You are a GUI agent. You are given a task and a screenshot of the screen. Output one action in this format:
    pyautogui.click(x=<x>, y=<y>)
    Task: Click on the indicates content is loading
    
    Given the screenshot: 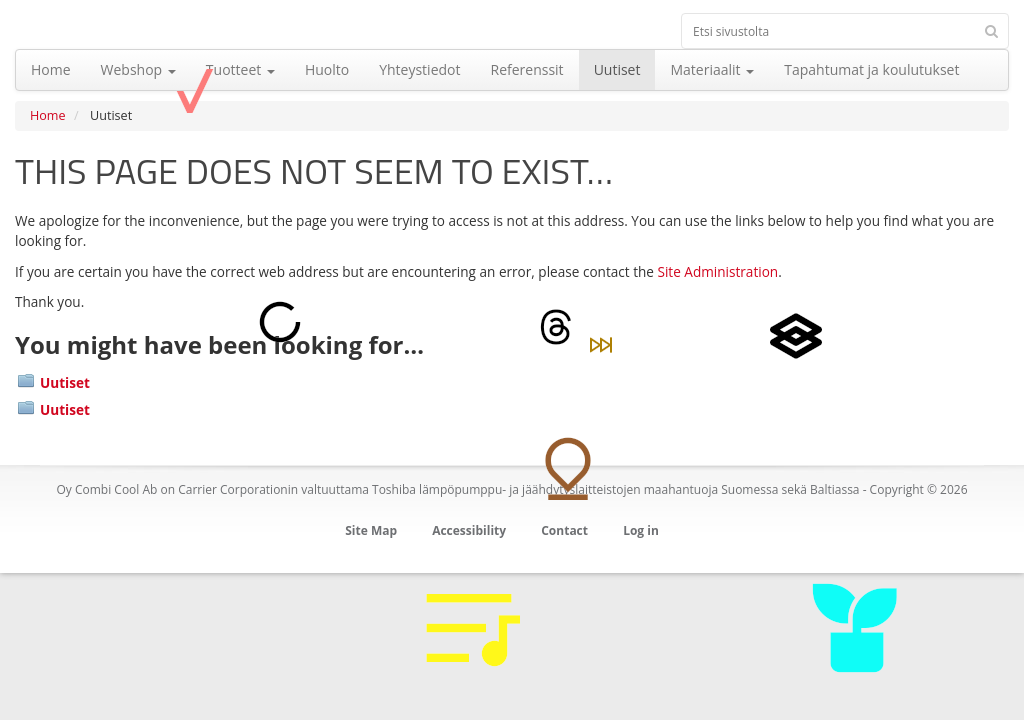 What is the action you would take?
    pyautogui.click(x=280, y=322)
    